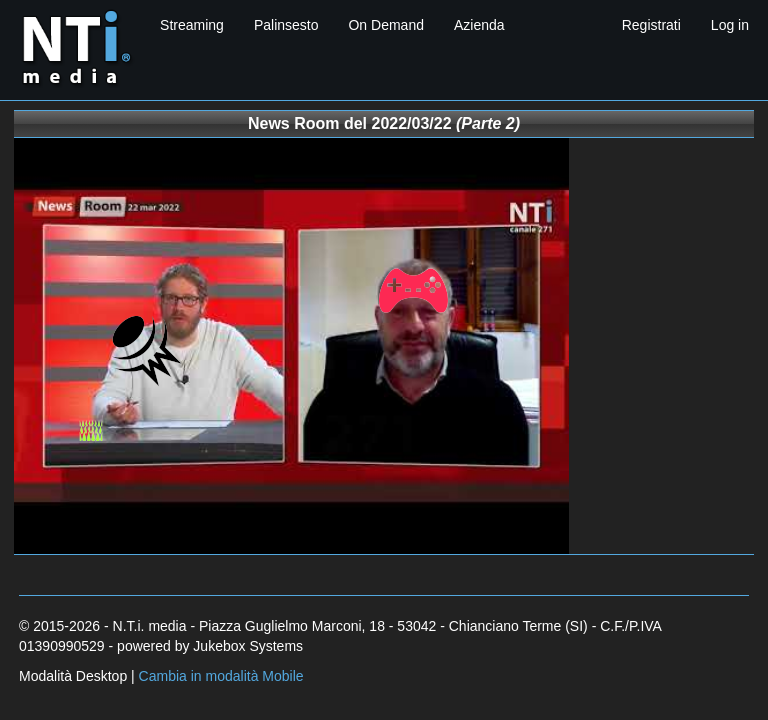 The width and height of the screenshot is (768, 720). Describe the element at coordinates (91, 430) in the screenshot. I see `indicates a spike trap or hazard zone` at that location.